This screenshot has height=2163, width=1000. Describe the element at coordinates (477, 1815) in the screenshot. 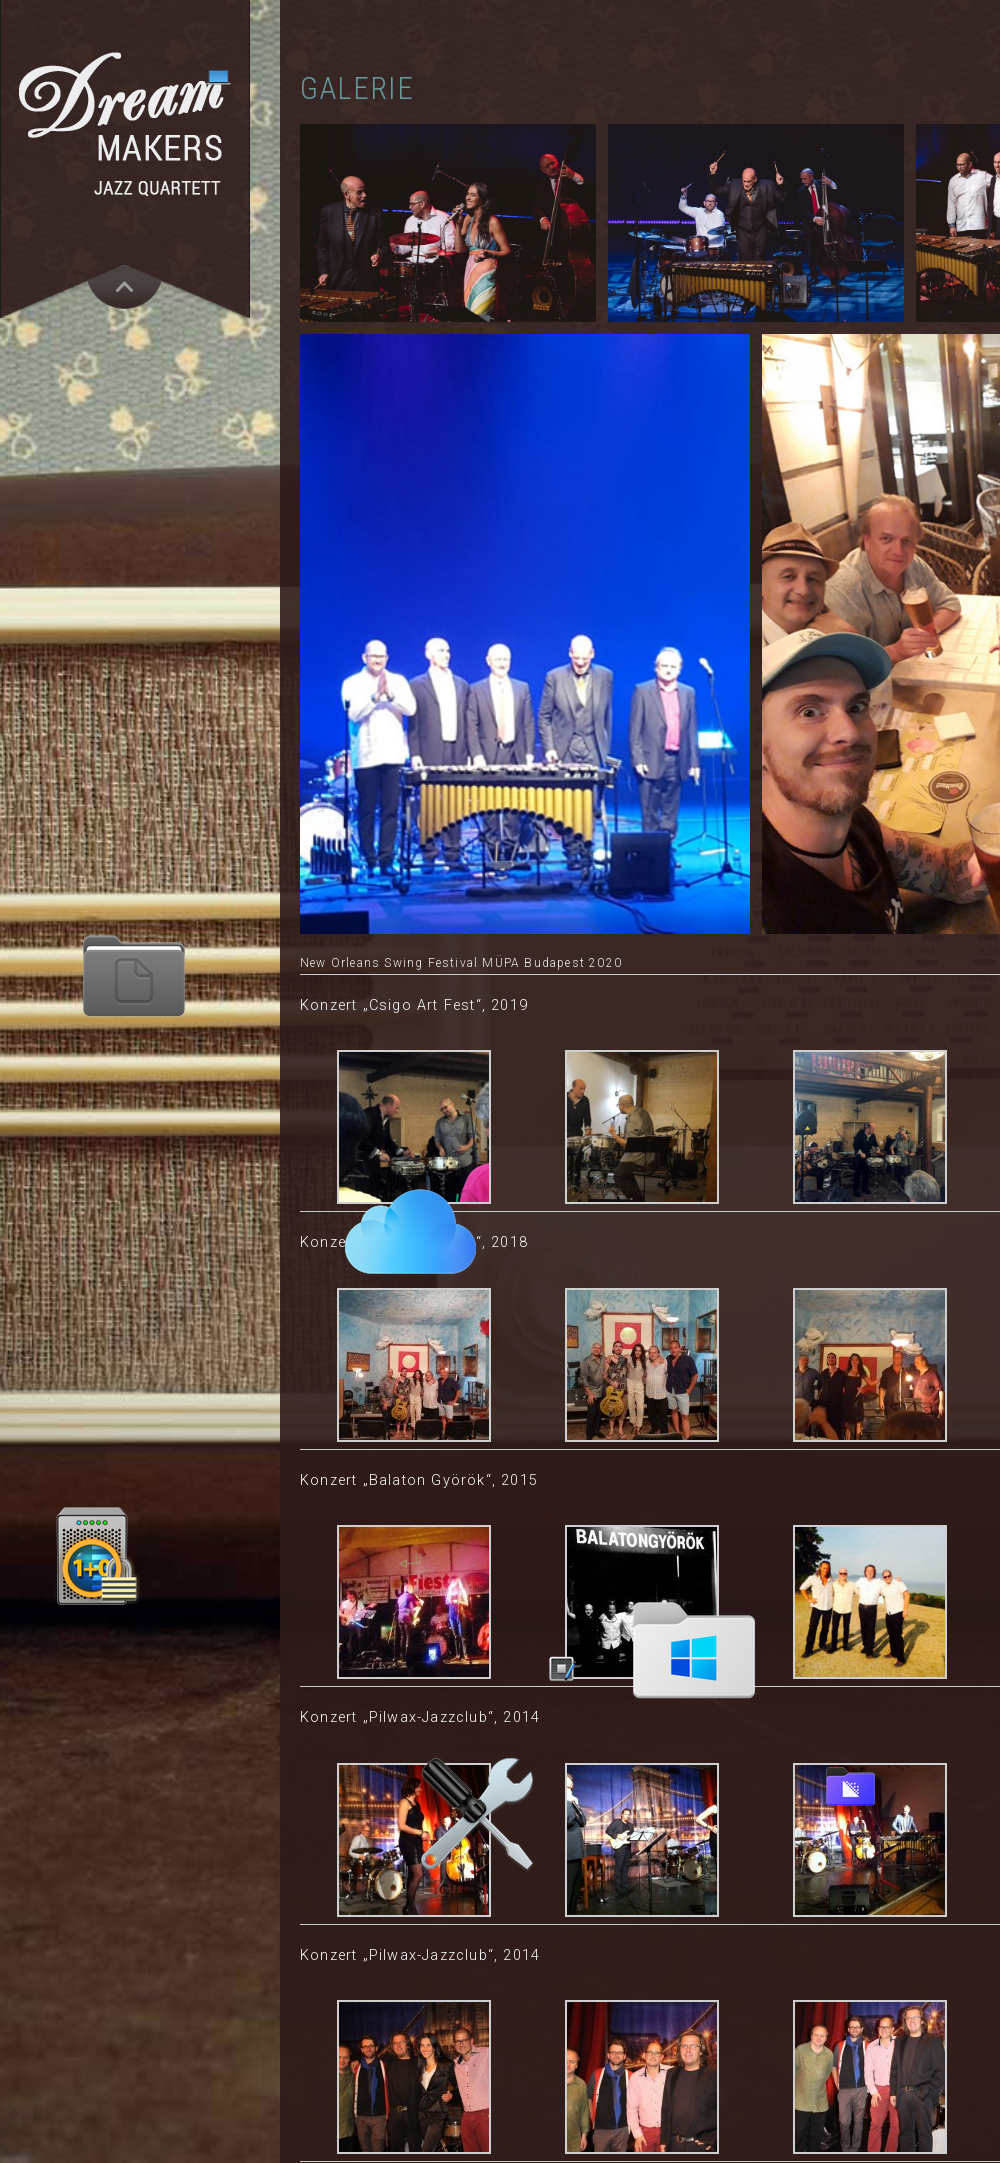

I see `customize toolbar settings` at that location.